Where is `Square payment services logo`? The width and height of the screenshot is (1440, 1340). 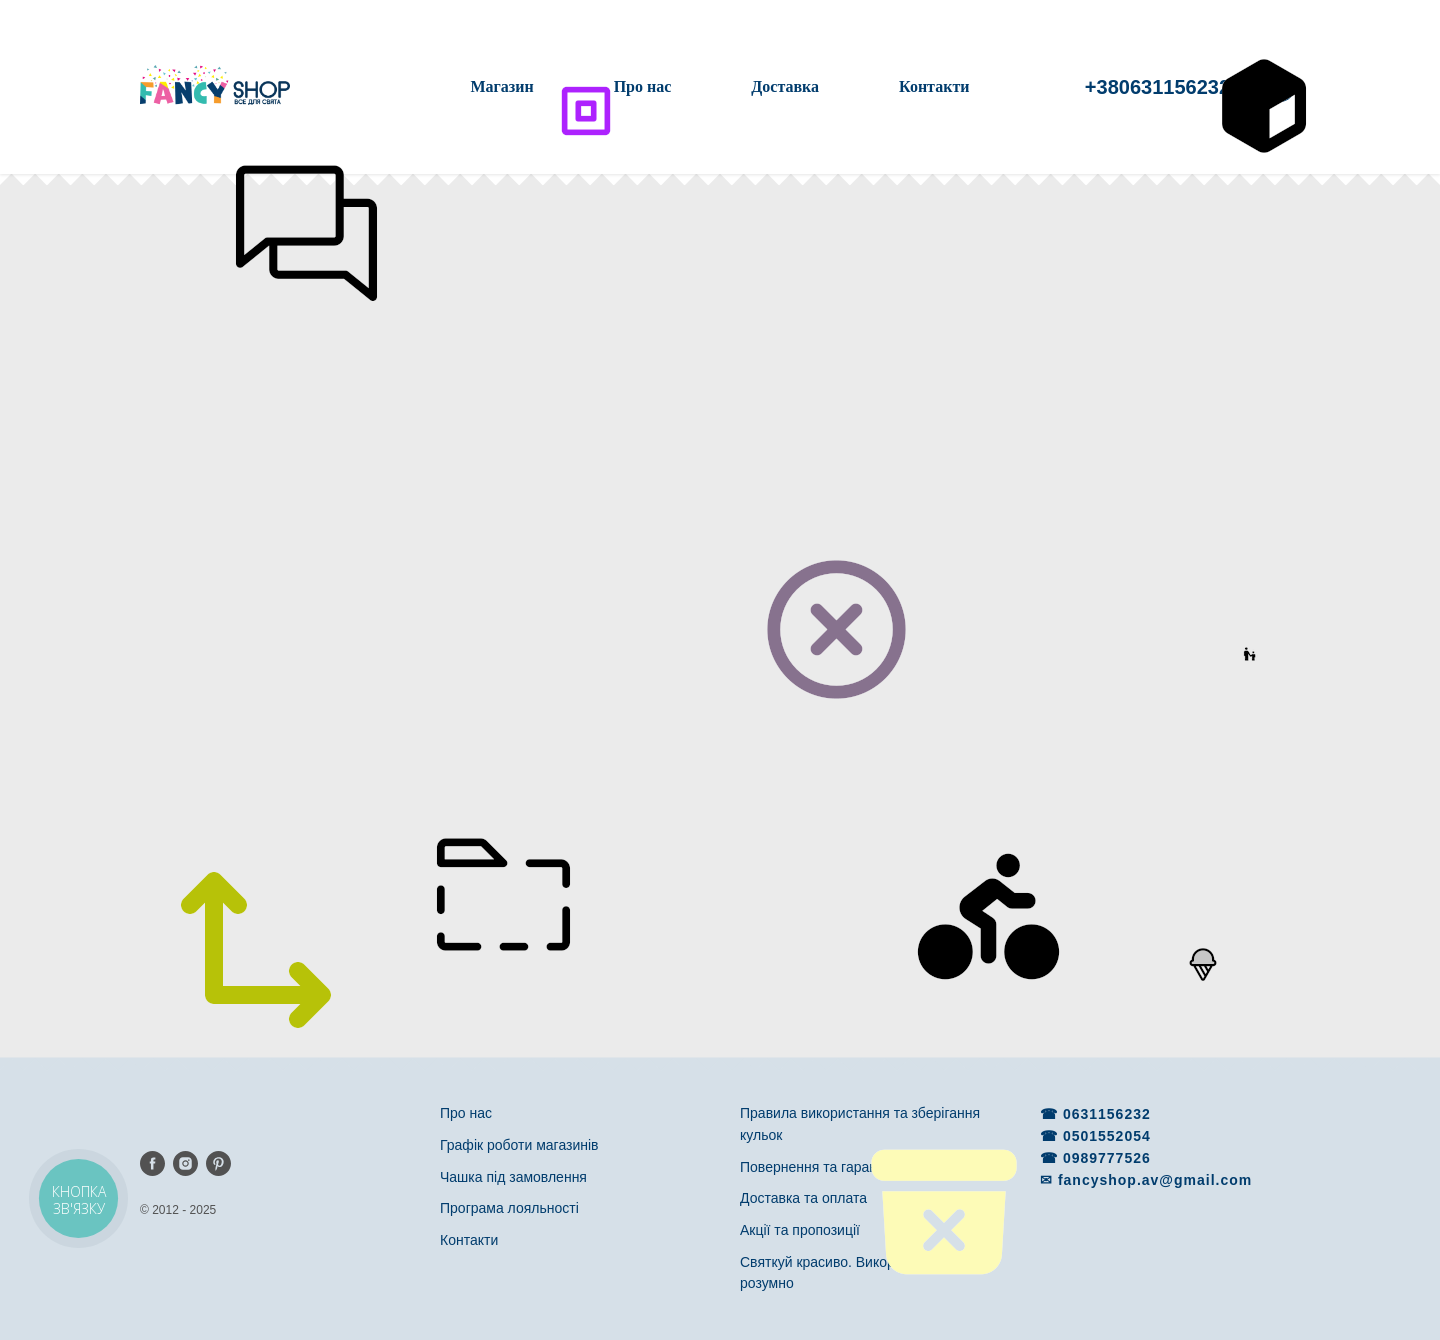 Square payment services logo is located at coordinates (586, 111).